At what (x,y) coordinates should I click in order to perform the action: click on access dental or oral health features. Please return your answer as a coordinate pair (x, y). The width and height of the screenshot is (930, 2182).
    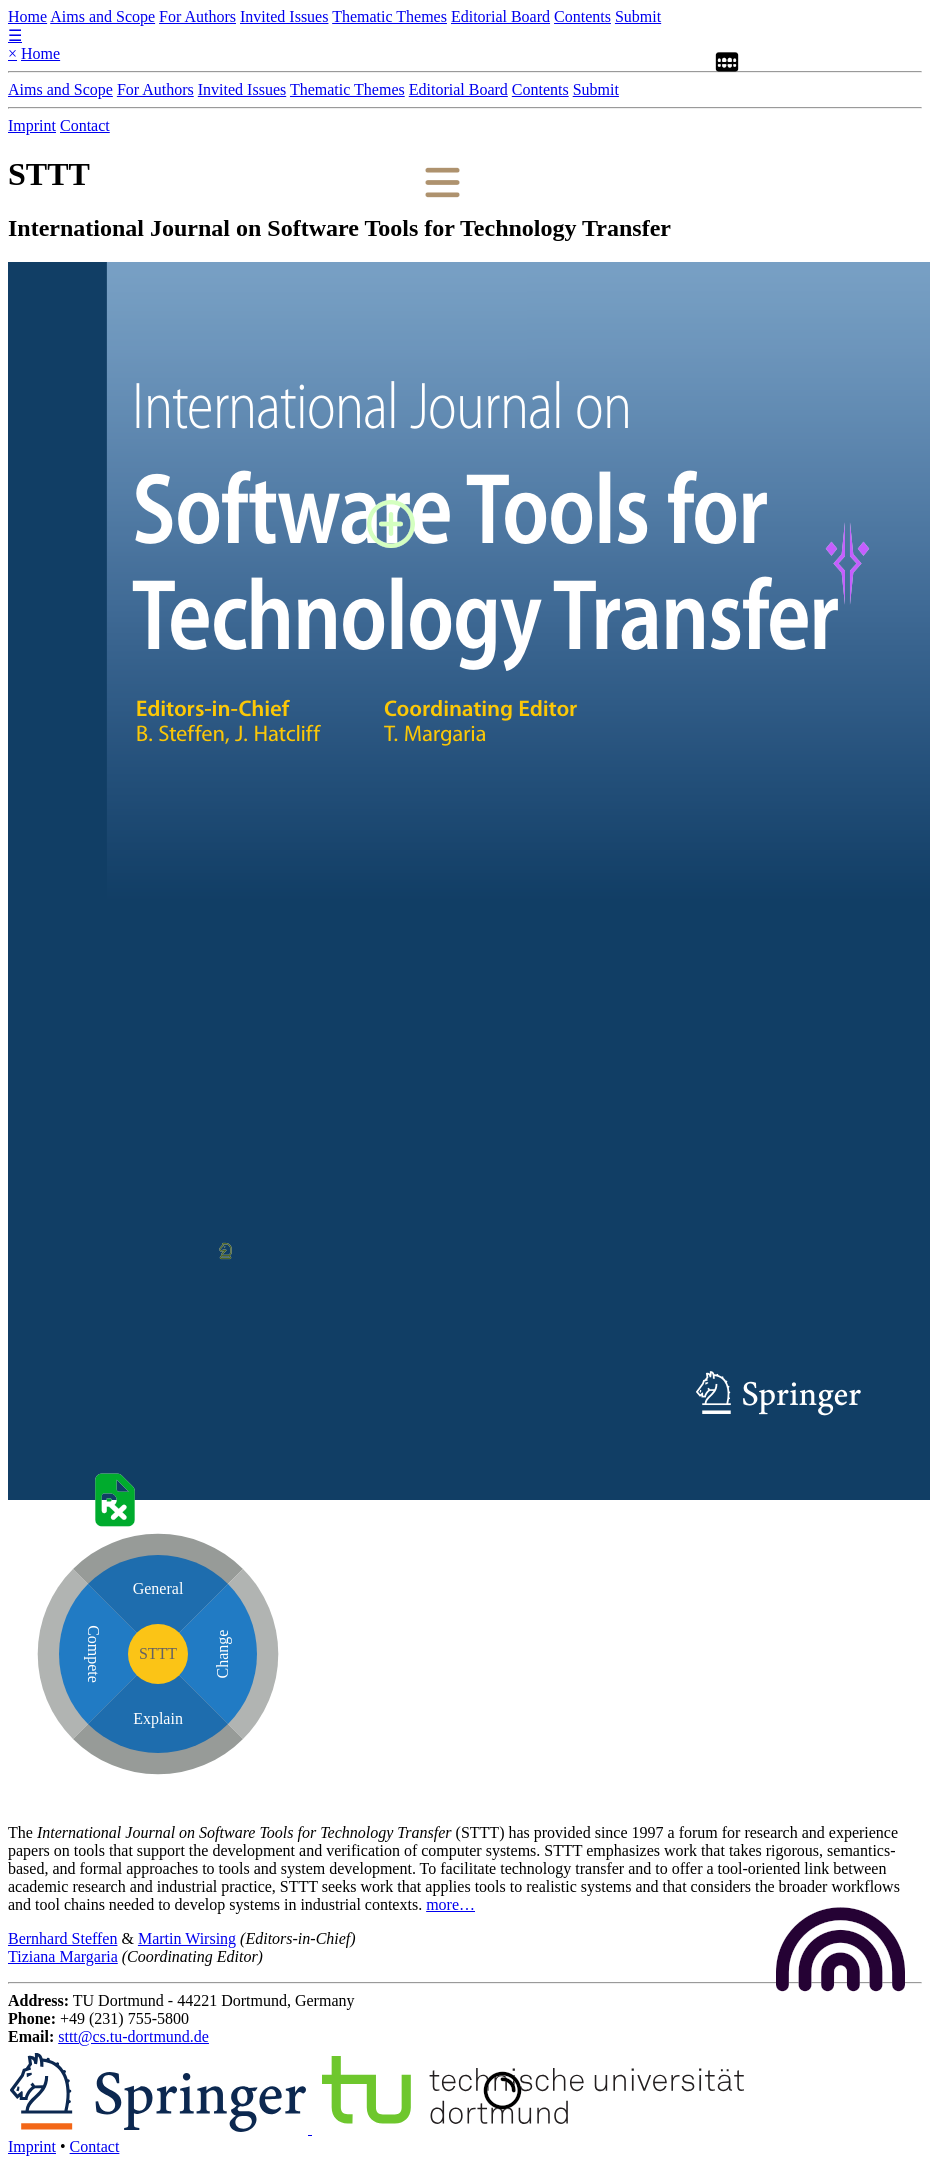
    Looking at the image, I should click on (727, 62).